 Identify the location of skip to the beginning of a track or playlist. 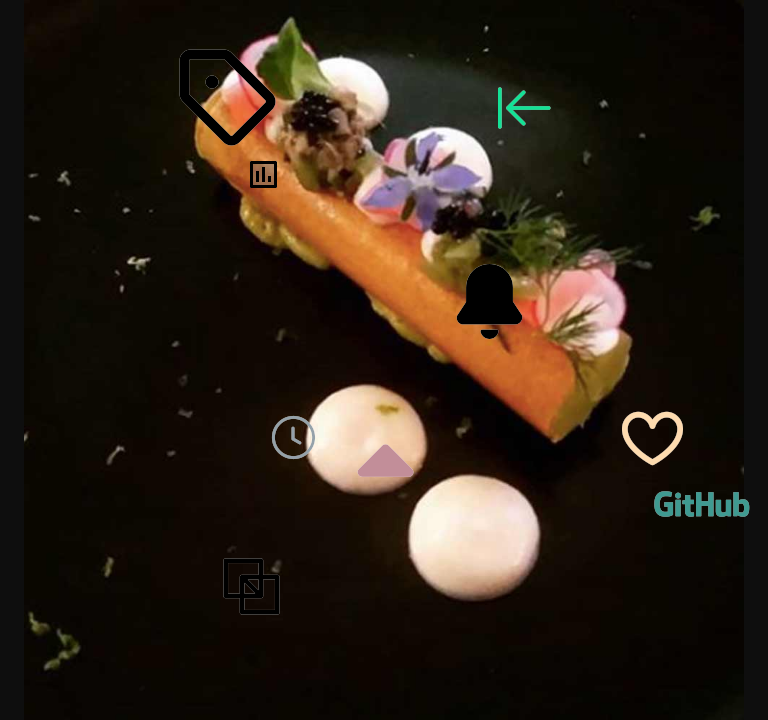
(523, 108).